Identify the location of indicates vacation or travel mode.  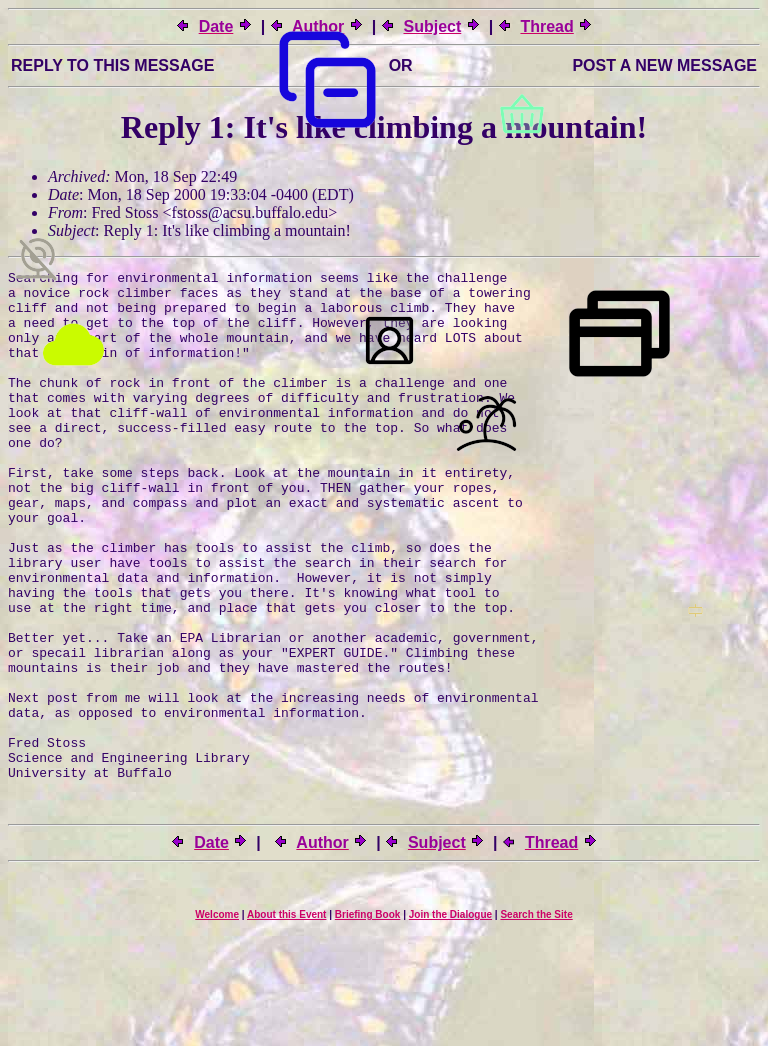
(486, 423).